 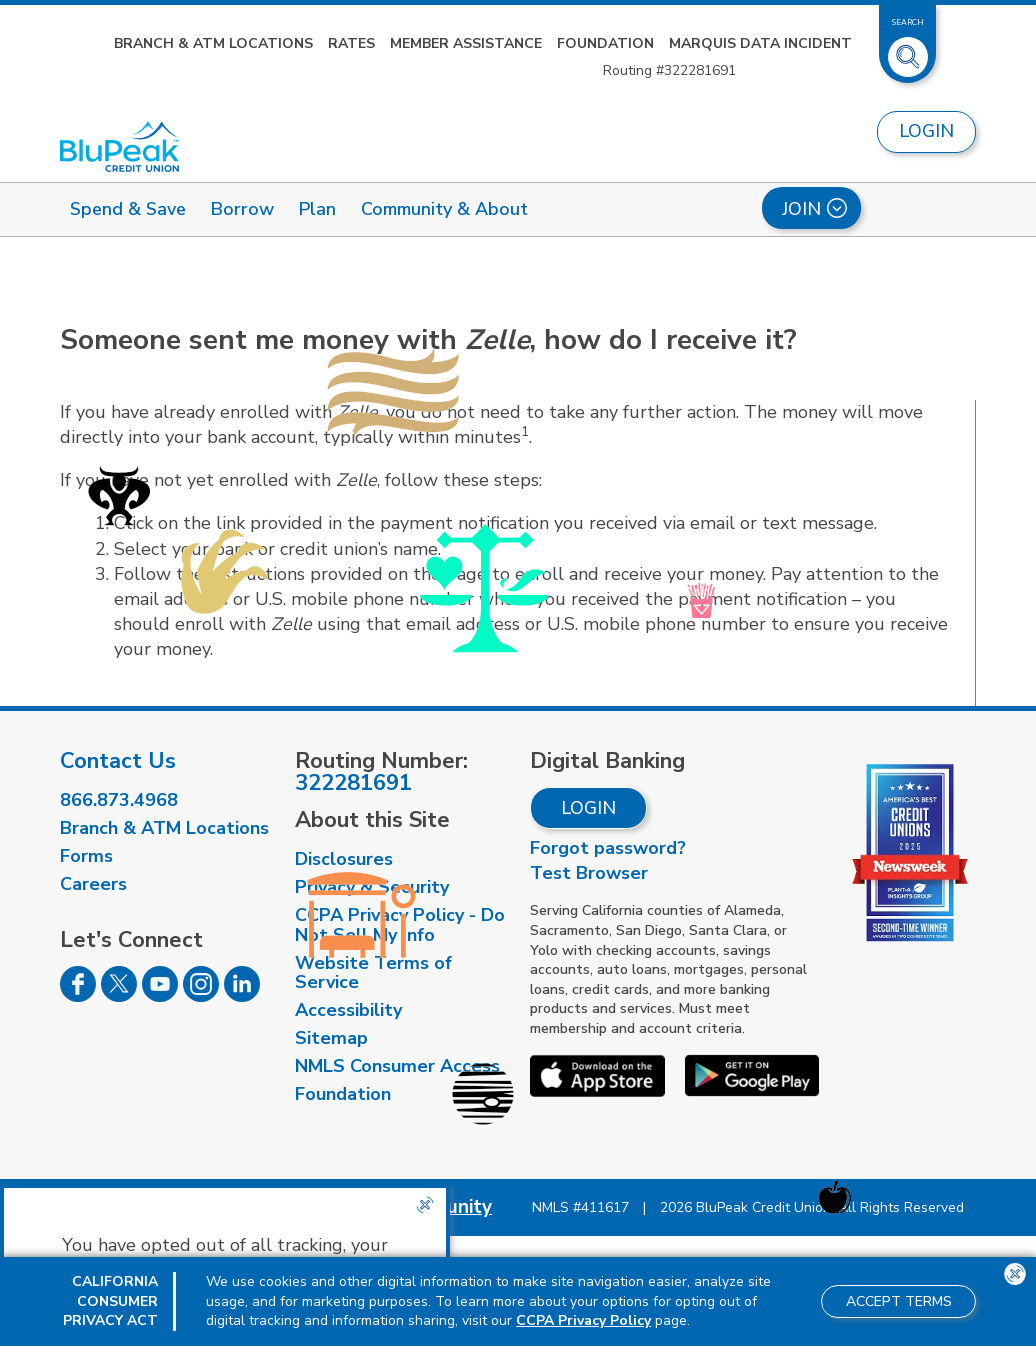 I want to click on collect a health or bonus item, so click(x=835, y=1197).